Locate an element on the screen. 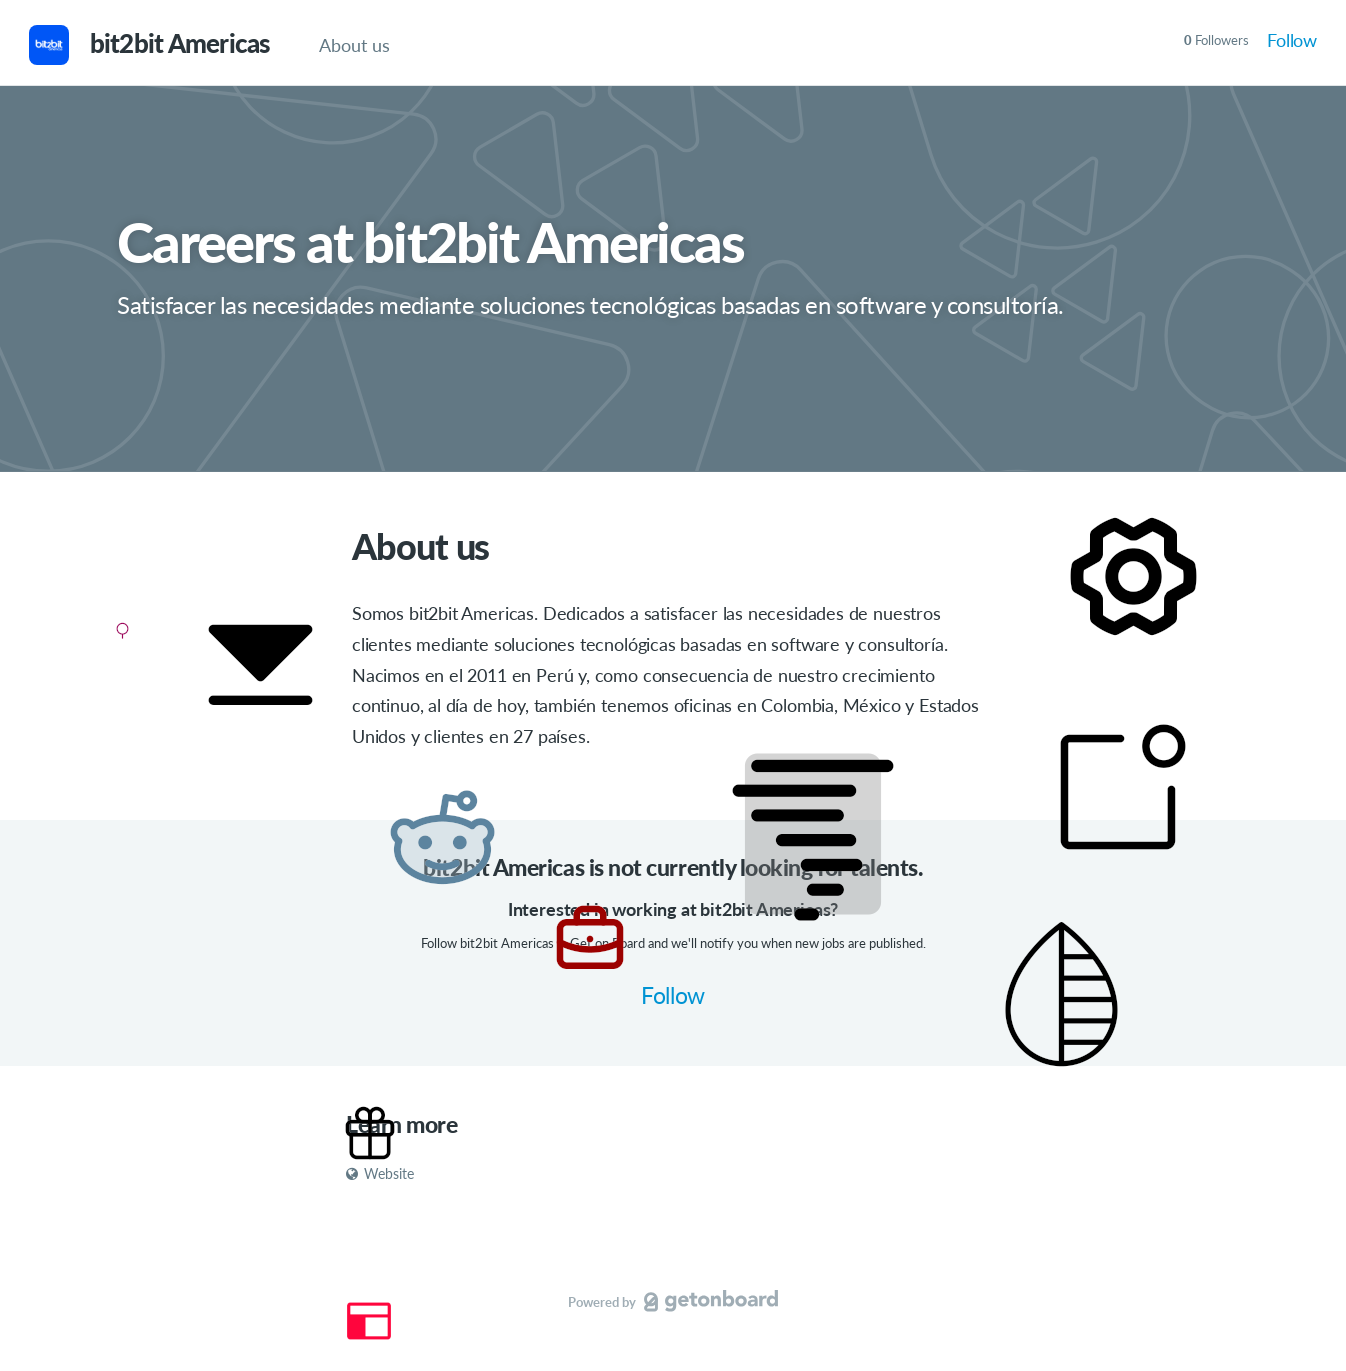 This screenshot has height=1371, width=1346. access work or business-related content is located at coordinates (590, 939).